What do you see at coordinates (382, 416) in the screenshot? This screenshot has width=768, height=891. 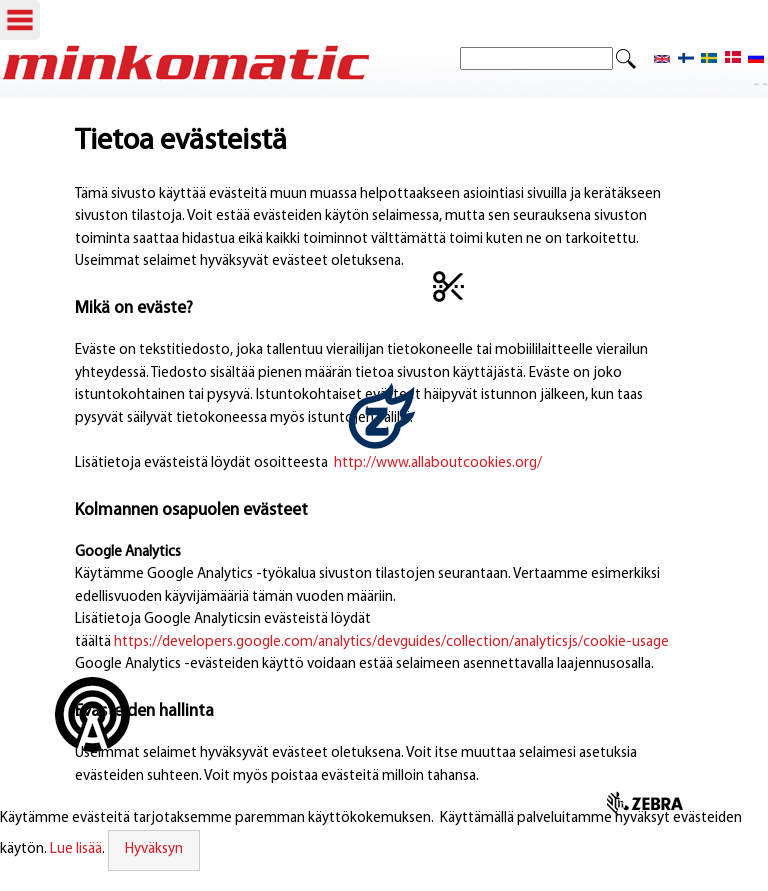 I see `link to zcool profile or portfolio` at bounding box center [382, 416].